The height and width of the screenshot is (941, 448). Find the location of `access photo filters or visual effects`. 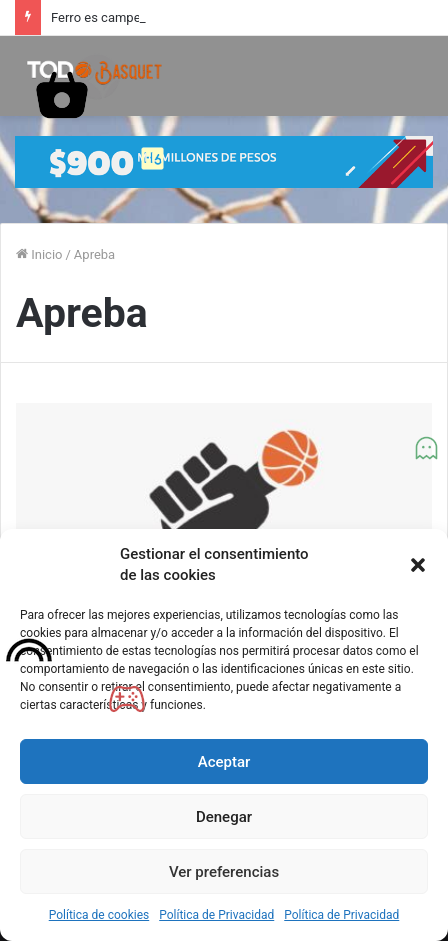

access photo filters or visual effects is located at coordinates (29, 651).